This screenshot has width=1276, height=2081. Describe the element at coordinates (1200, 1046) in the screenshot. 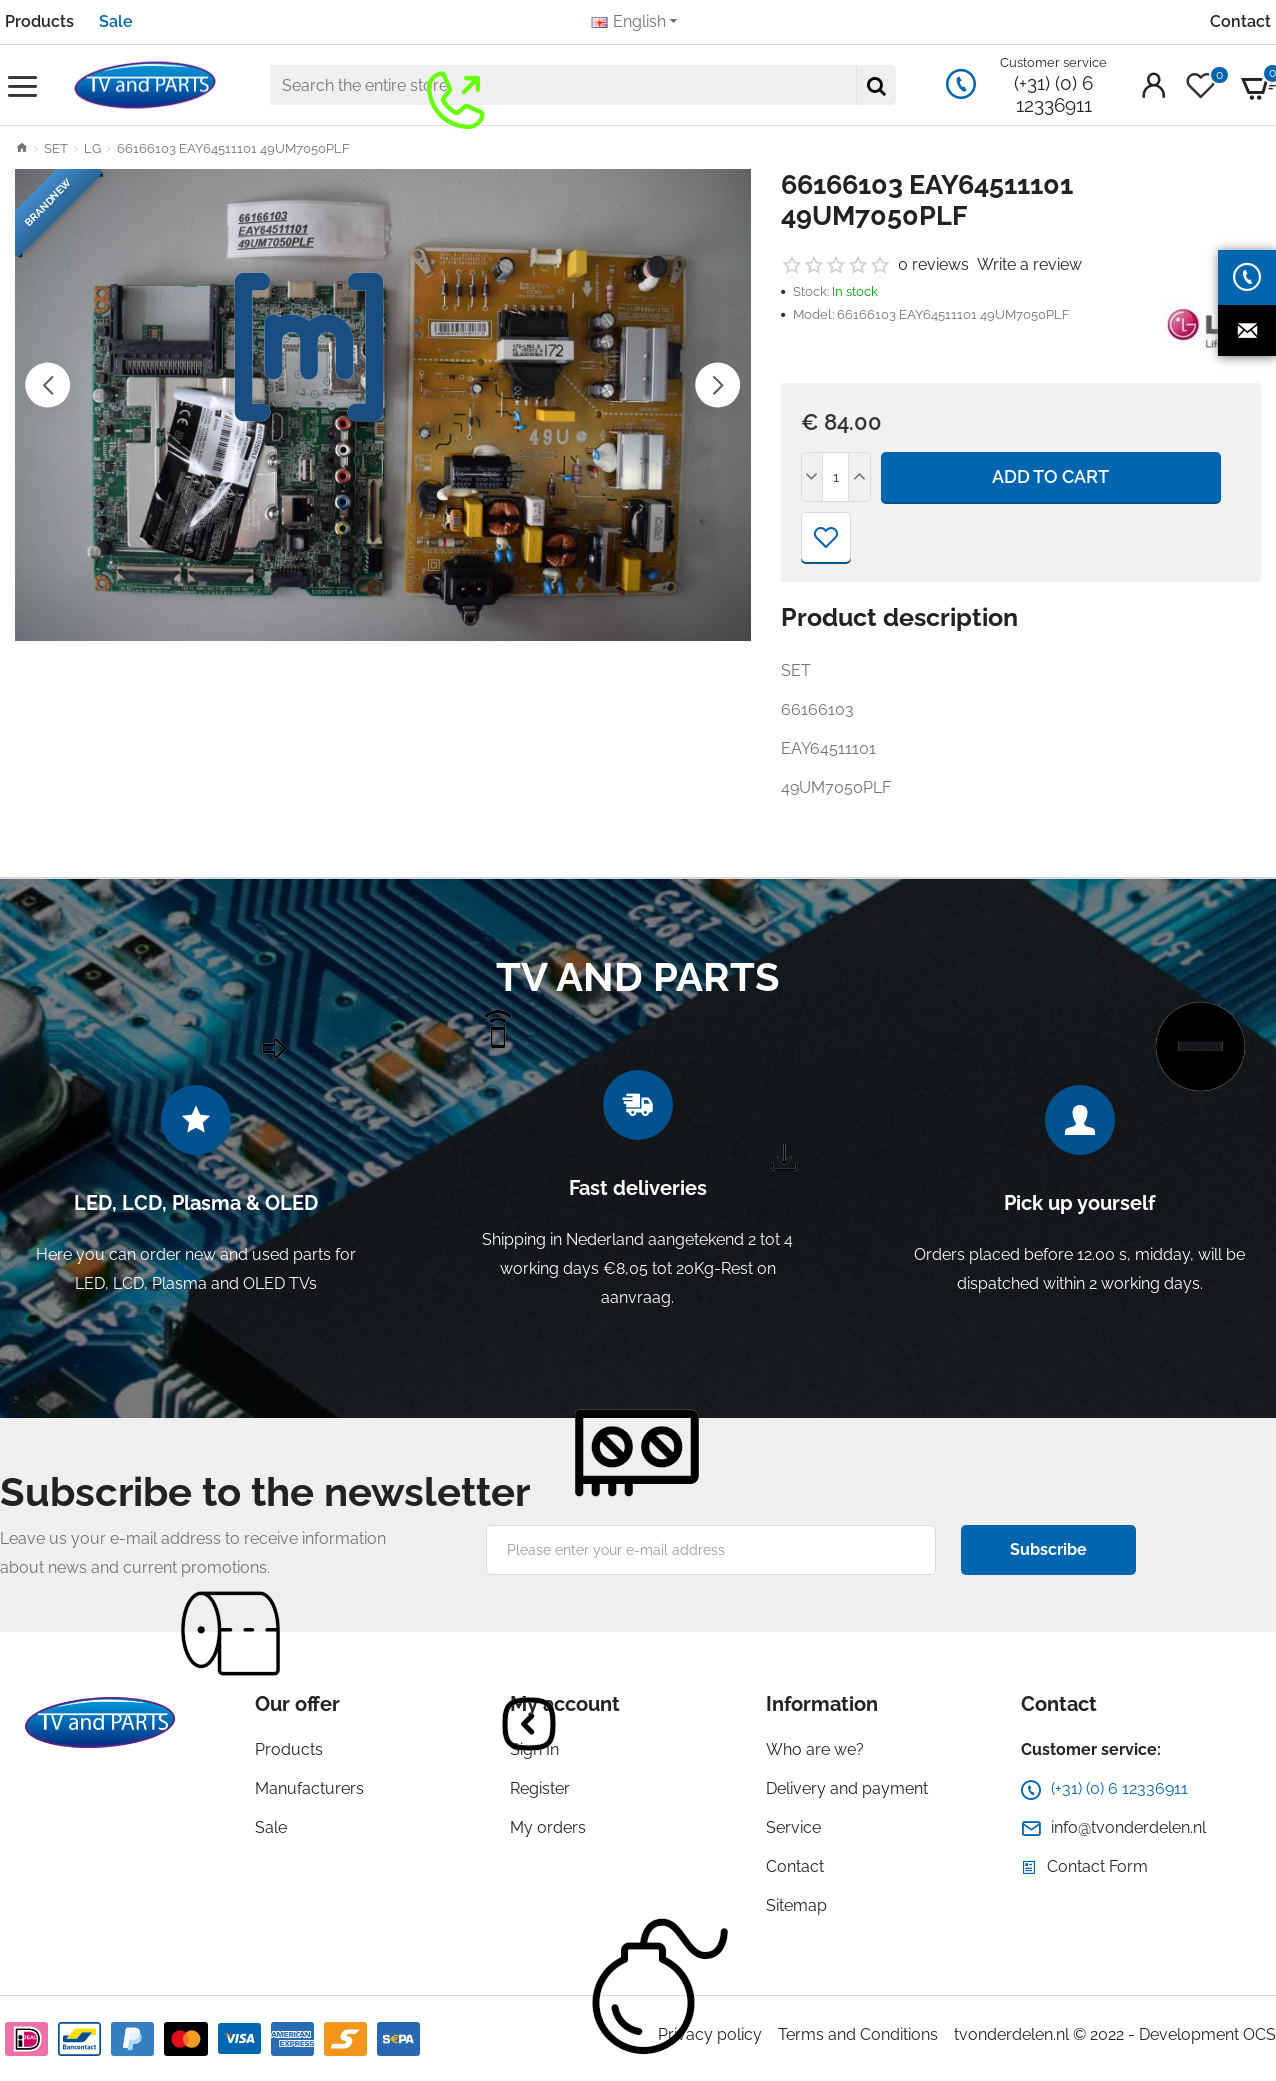

I see `do not disturb mode is enabled` at that location.